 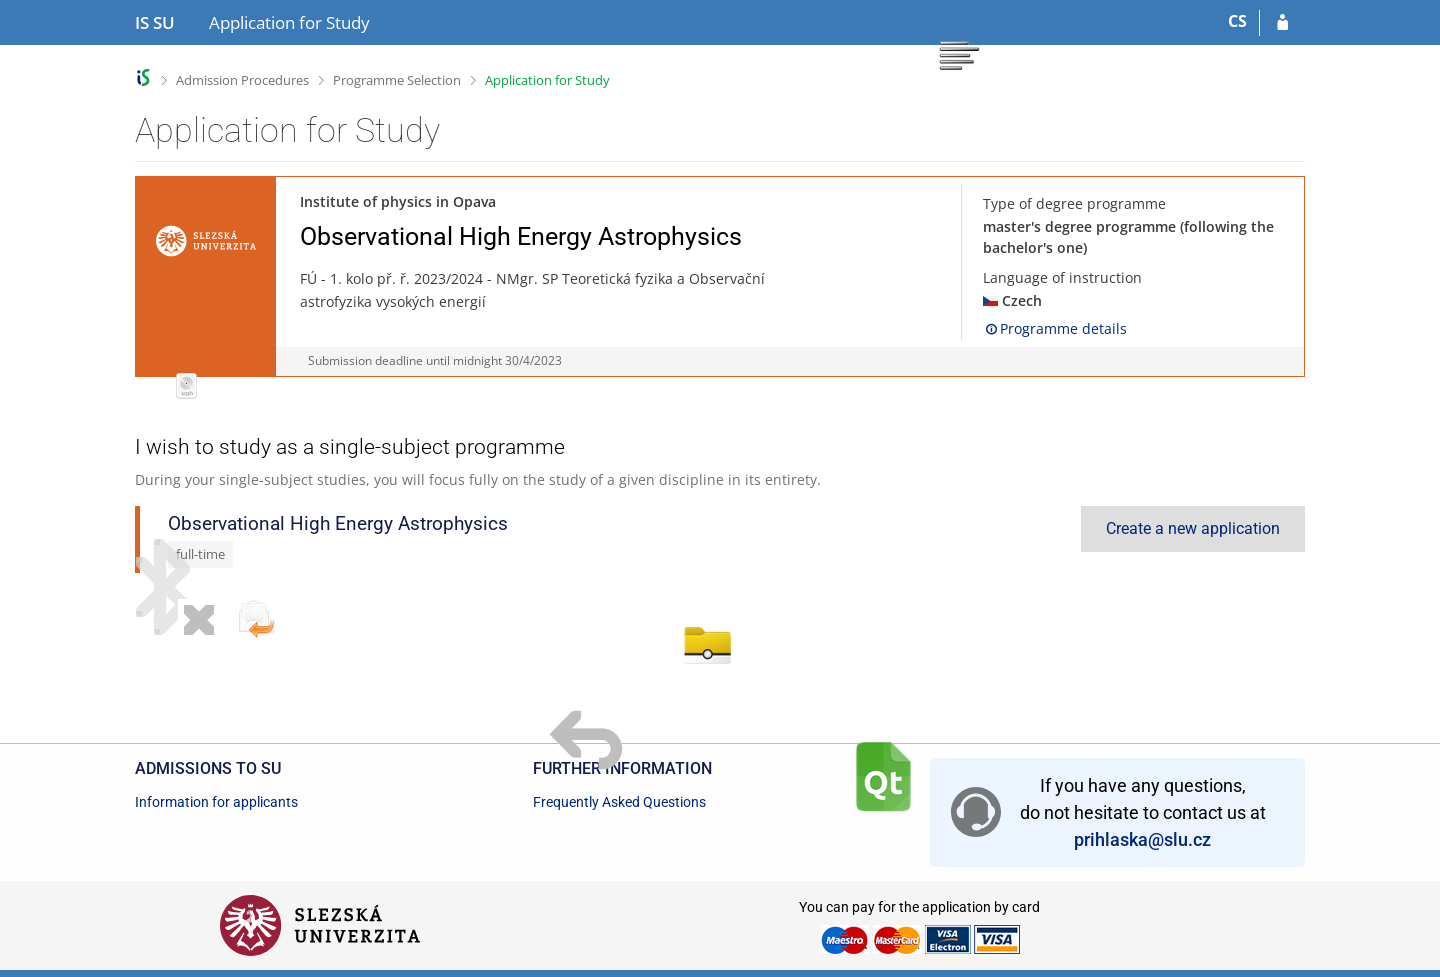 I want to click on open folder containing Pokémon-related files, so click(x=707, y=646).